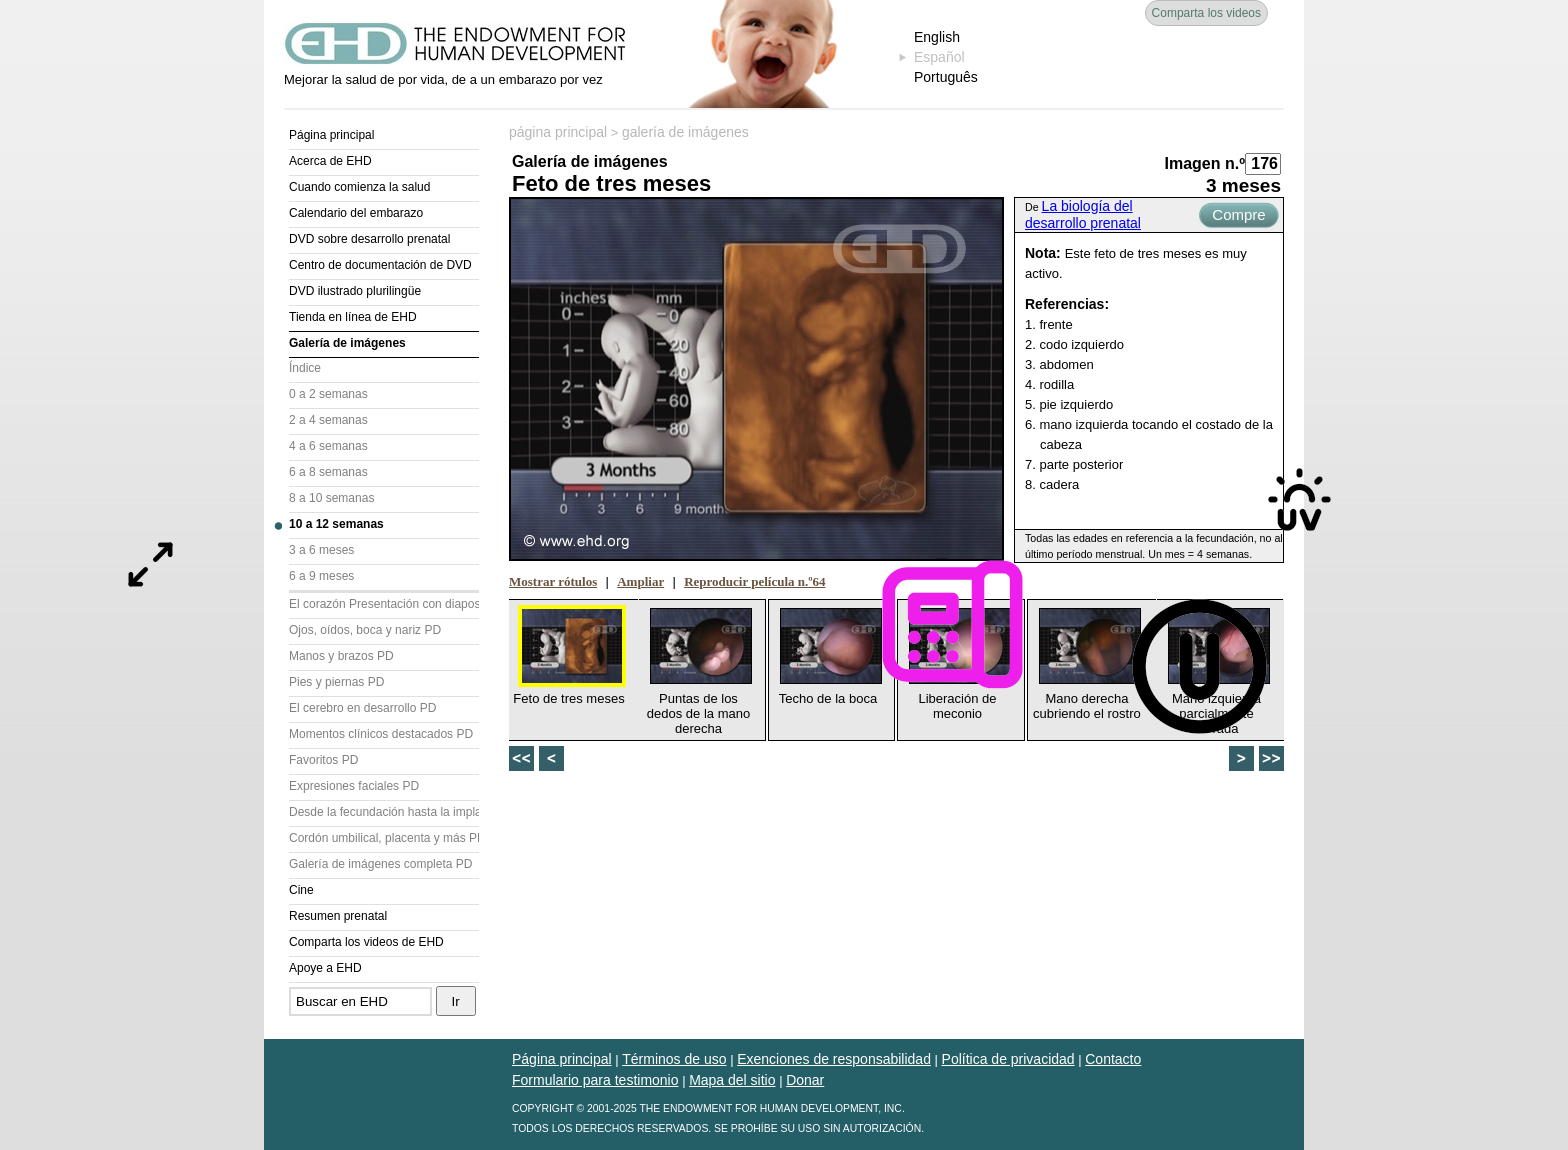 The height and width of the screenshot is (1150, 1568). Describe the element at coordinates (1199, 666) in the screenshot. I see `indicates an unread item or status` at that location.